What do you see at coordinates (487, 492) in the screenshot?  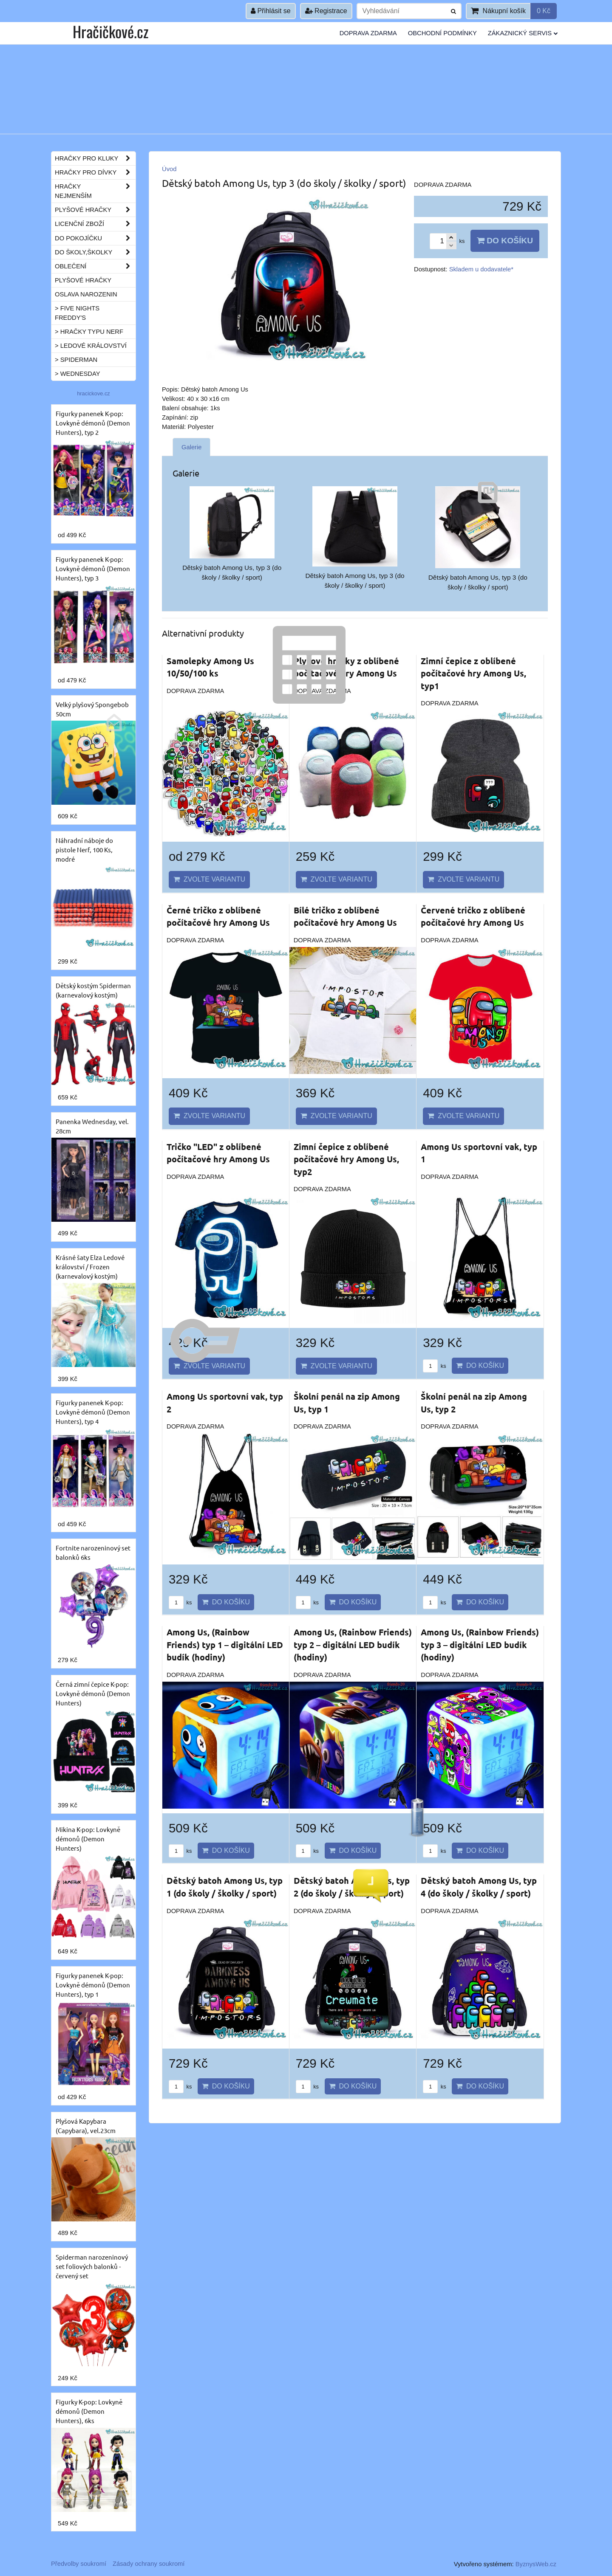 I see `access flash media or USB storage device` at bounding box center [487, 492].